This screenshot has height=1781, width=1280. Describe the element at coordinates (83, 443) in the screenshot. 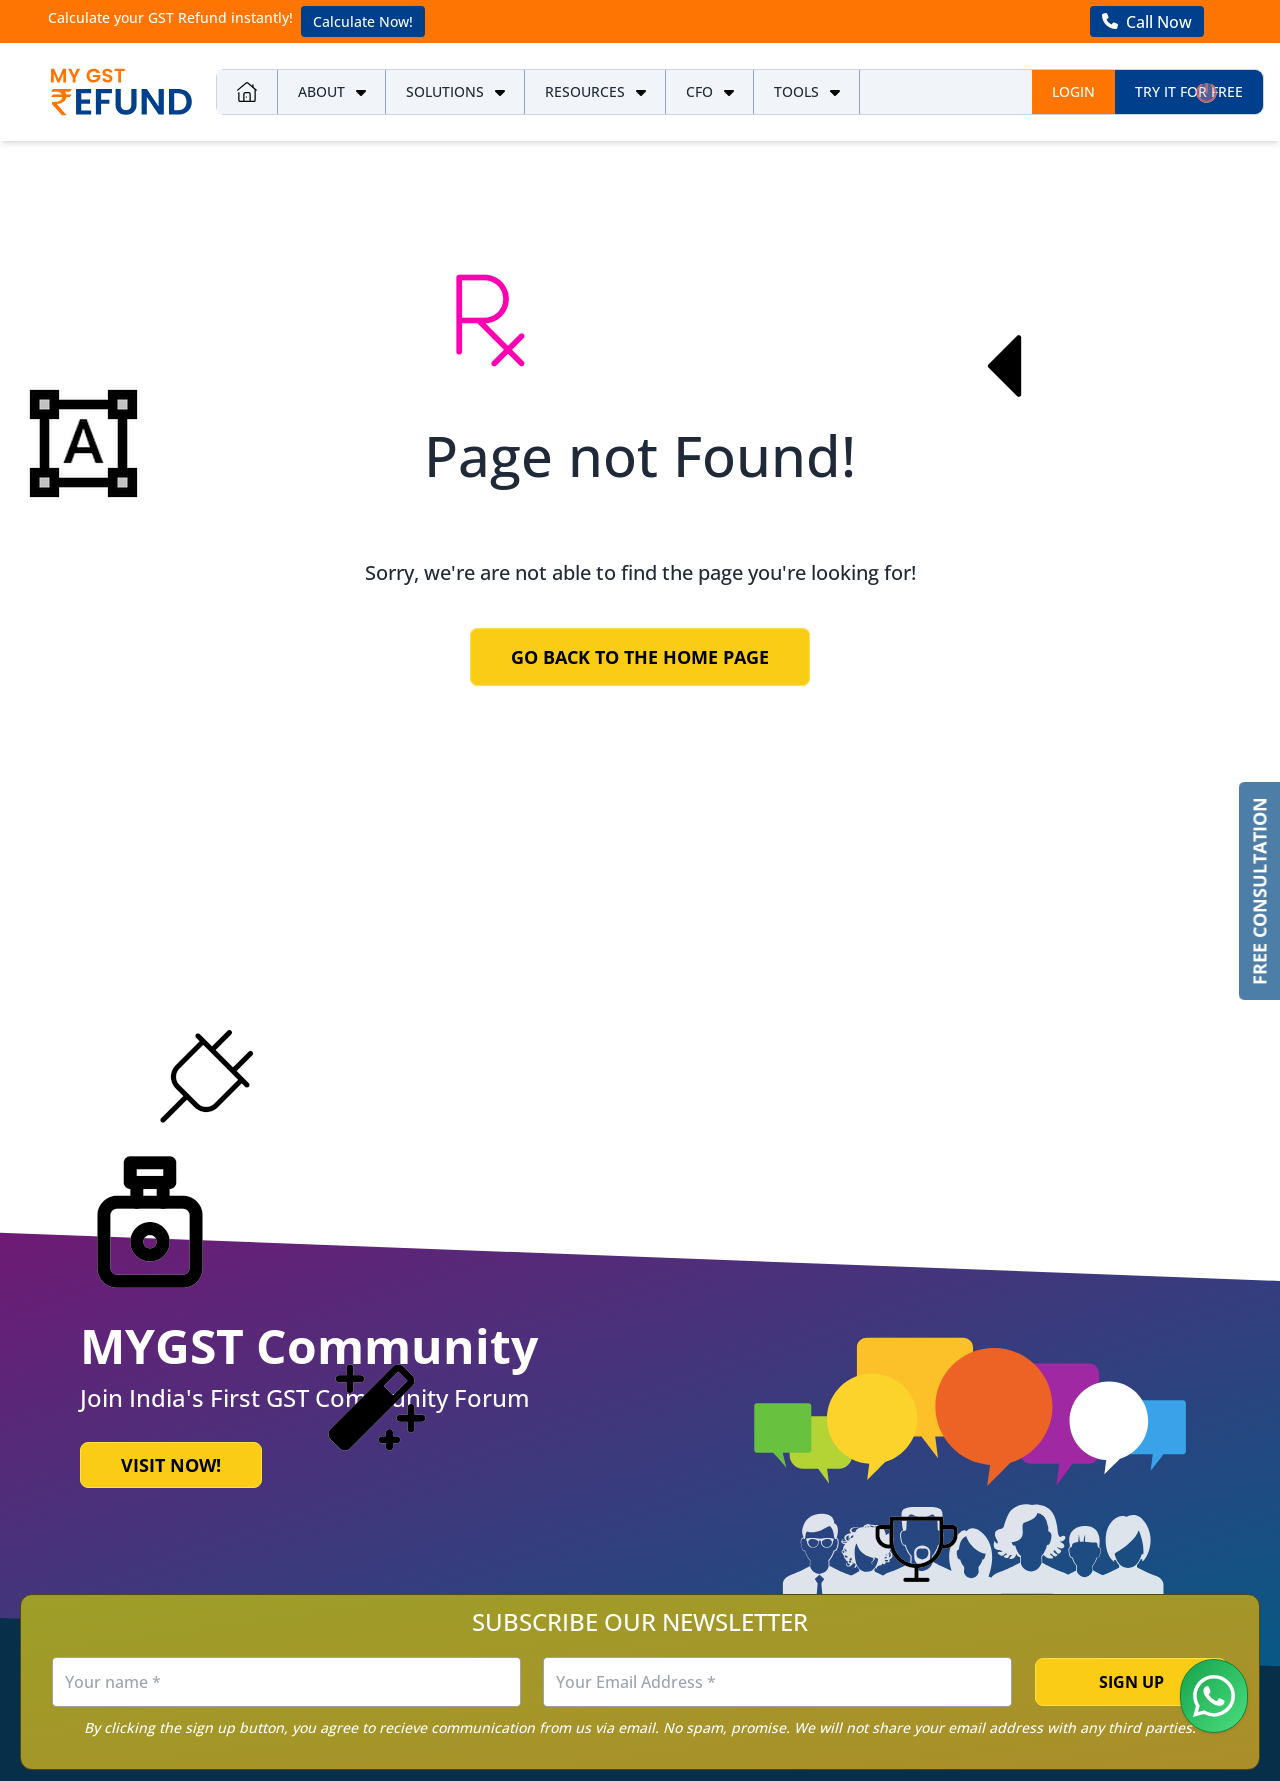

I see `format or edit text box properties` at that location.